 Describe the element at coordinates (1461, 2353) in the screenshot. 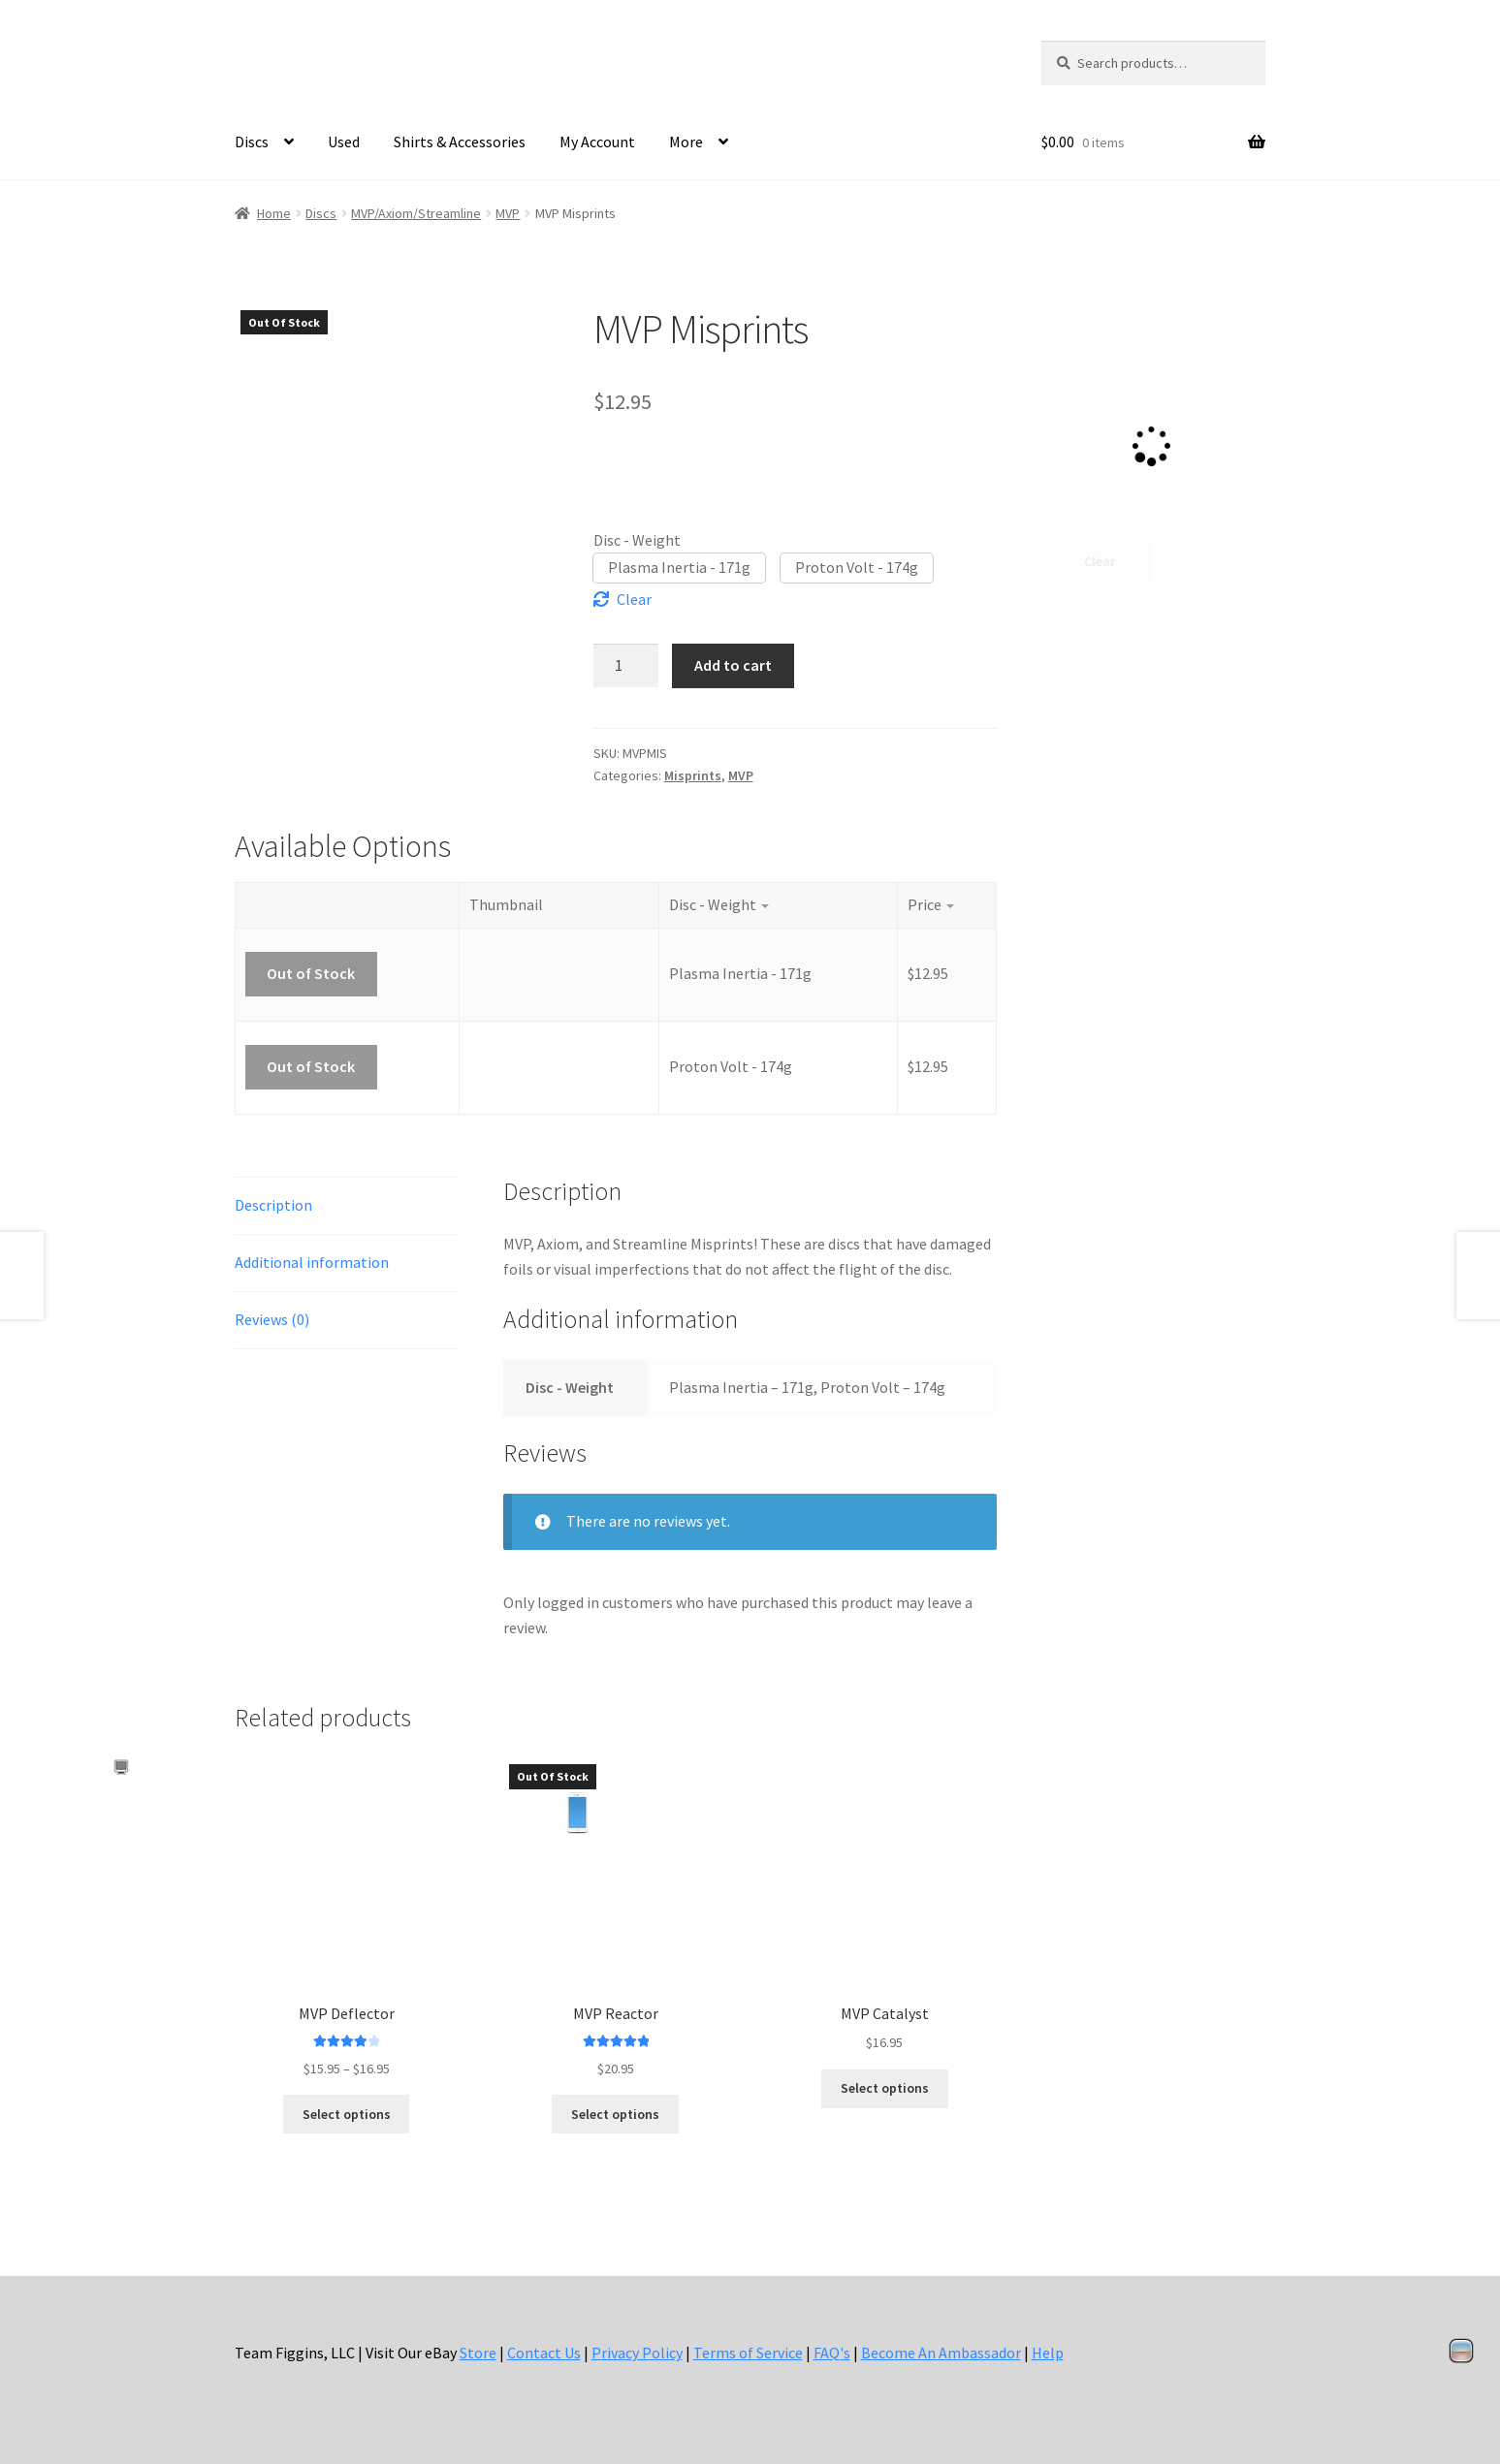

I see `access background textures and materials library` at that location.